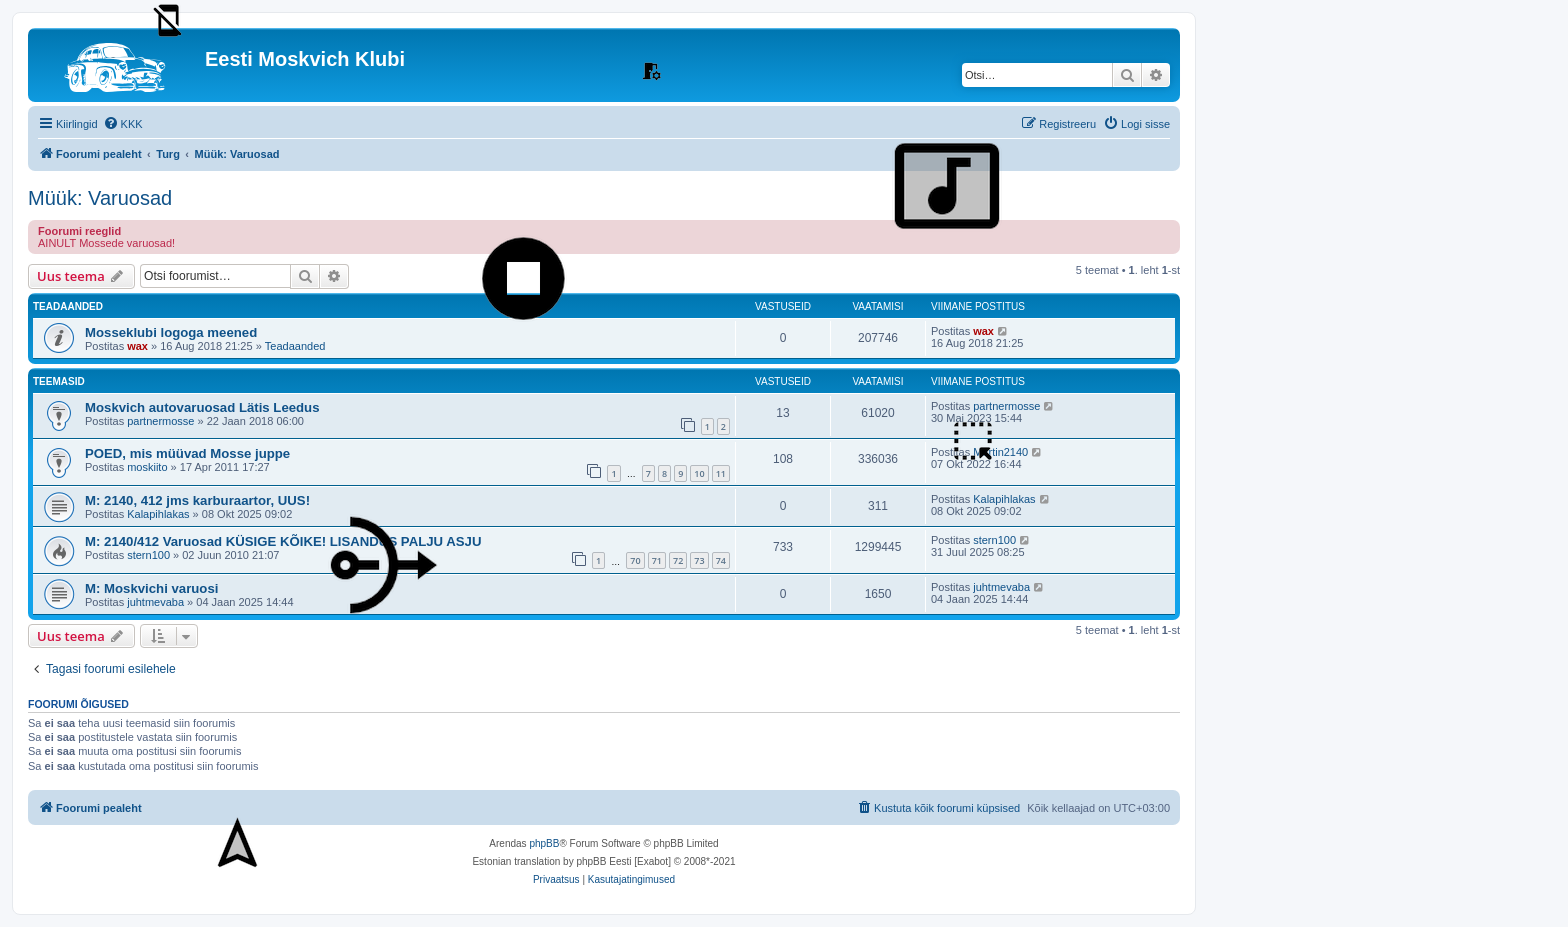 The image size is (1568, 927). I want to click on play or view music videos, so click(947, 186).